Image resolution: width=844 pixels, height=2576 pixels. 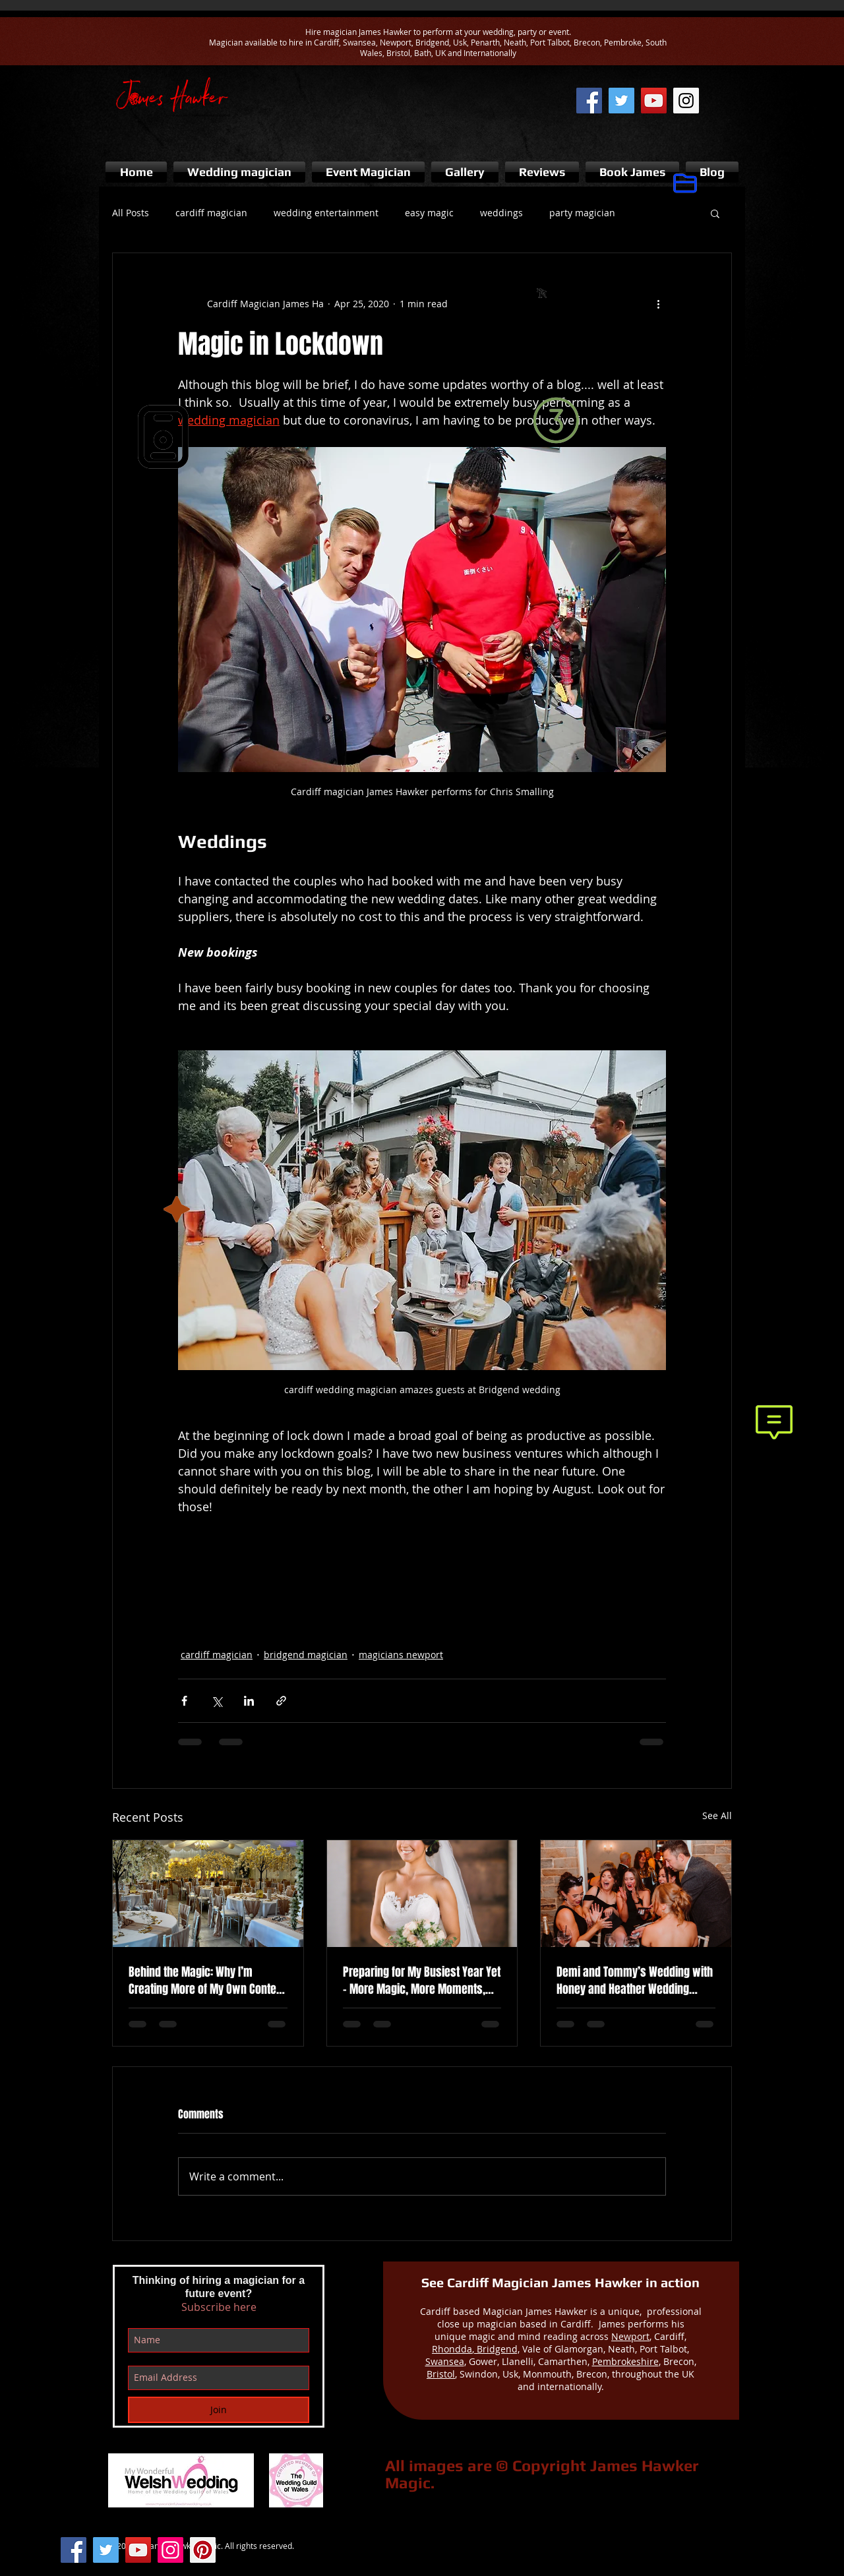 What do you see at coordinates (177, 1209) in the screenshot?
I see `indicates a special or featured item` at bounding box center [177, 1209].